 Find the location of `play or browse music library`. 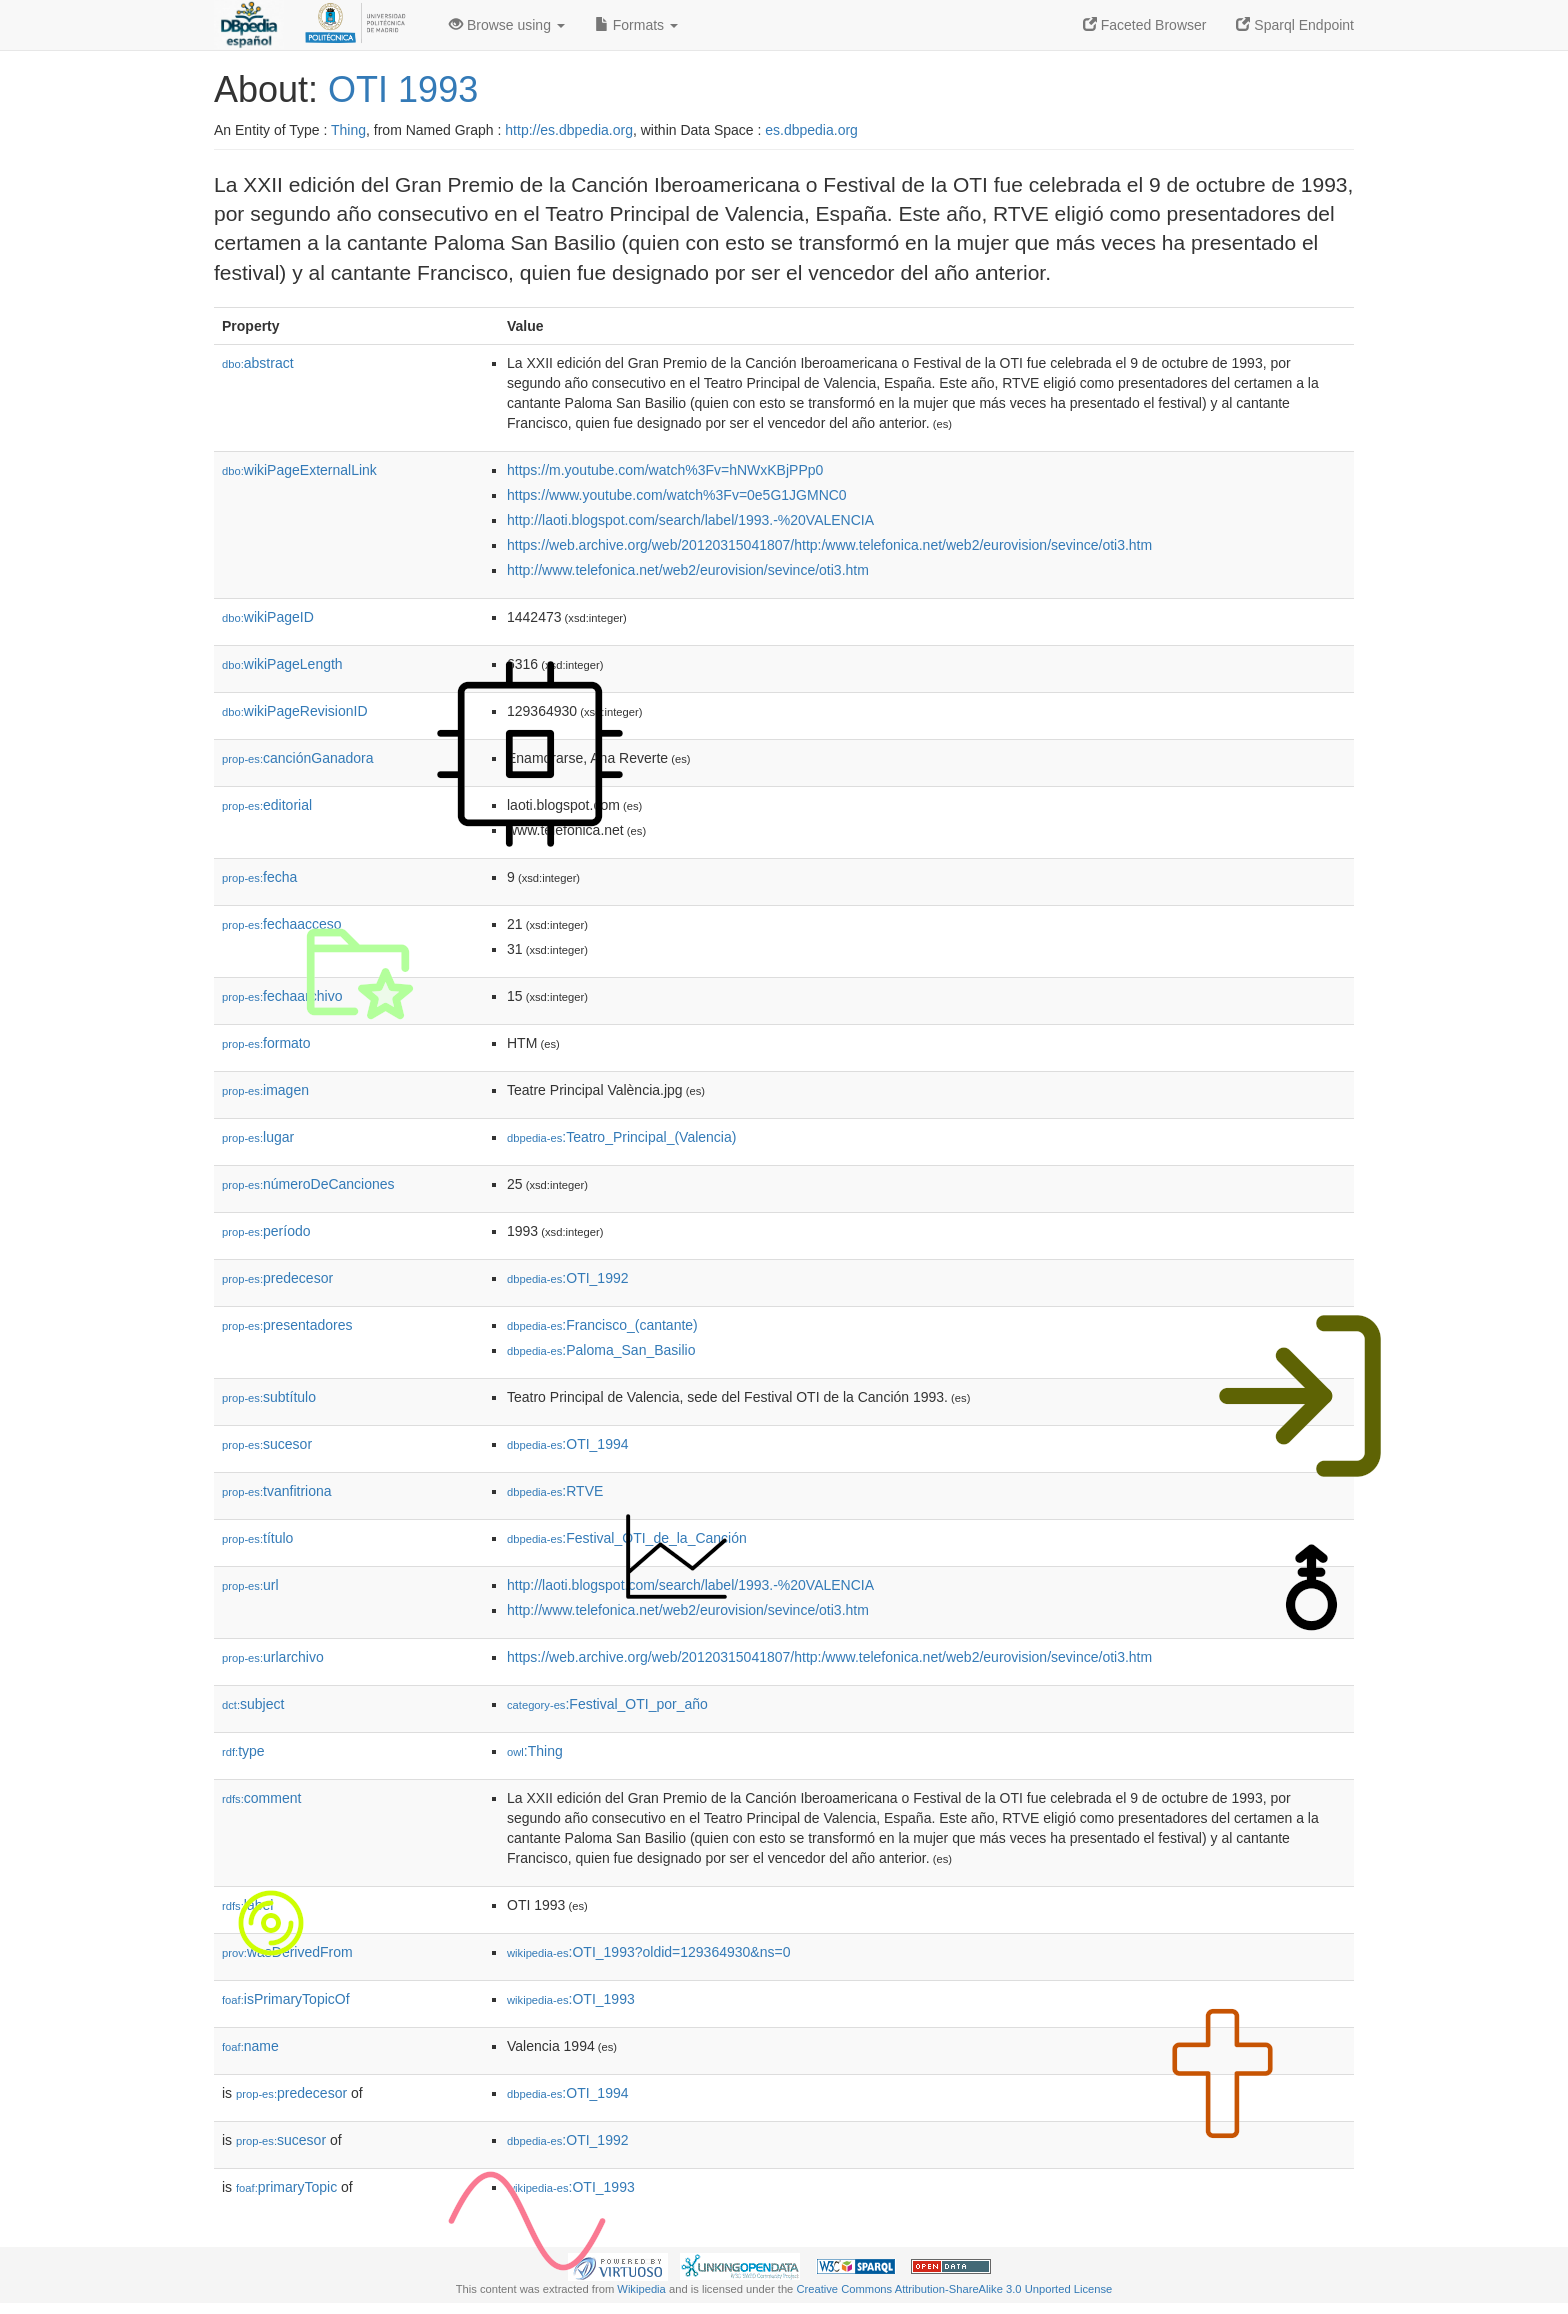

play or browse music library is located at coordinates (271, 1923).